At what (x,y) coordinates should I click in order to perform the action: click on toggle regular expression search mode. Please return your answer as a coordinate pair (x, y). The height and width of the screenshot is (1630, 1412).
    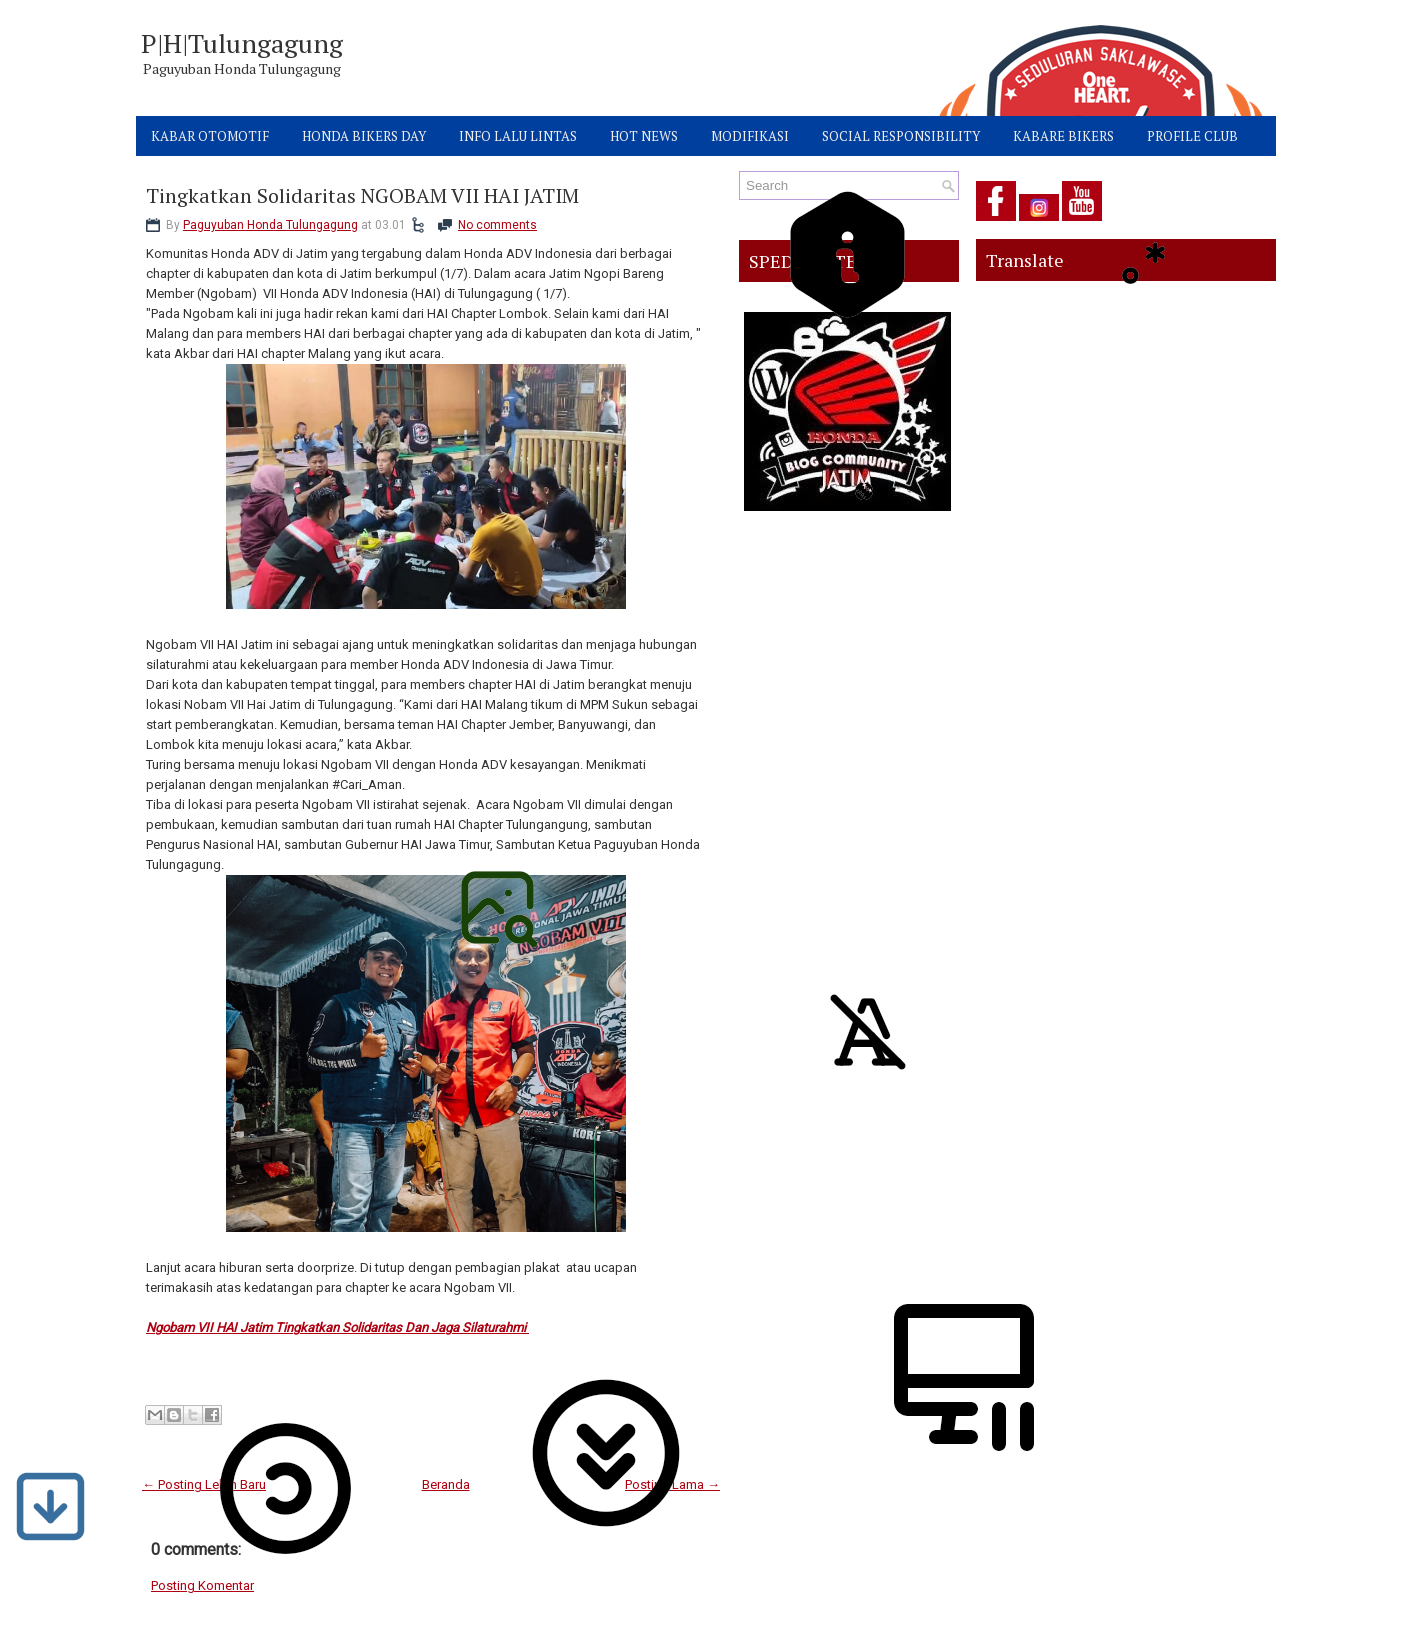
    Looking at the image, I should click on (1143, 262).